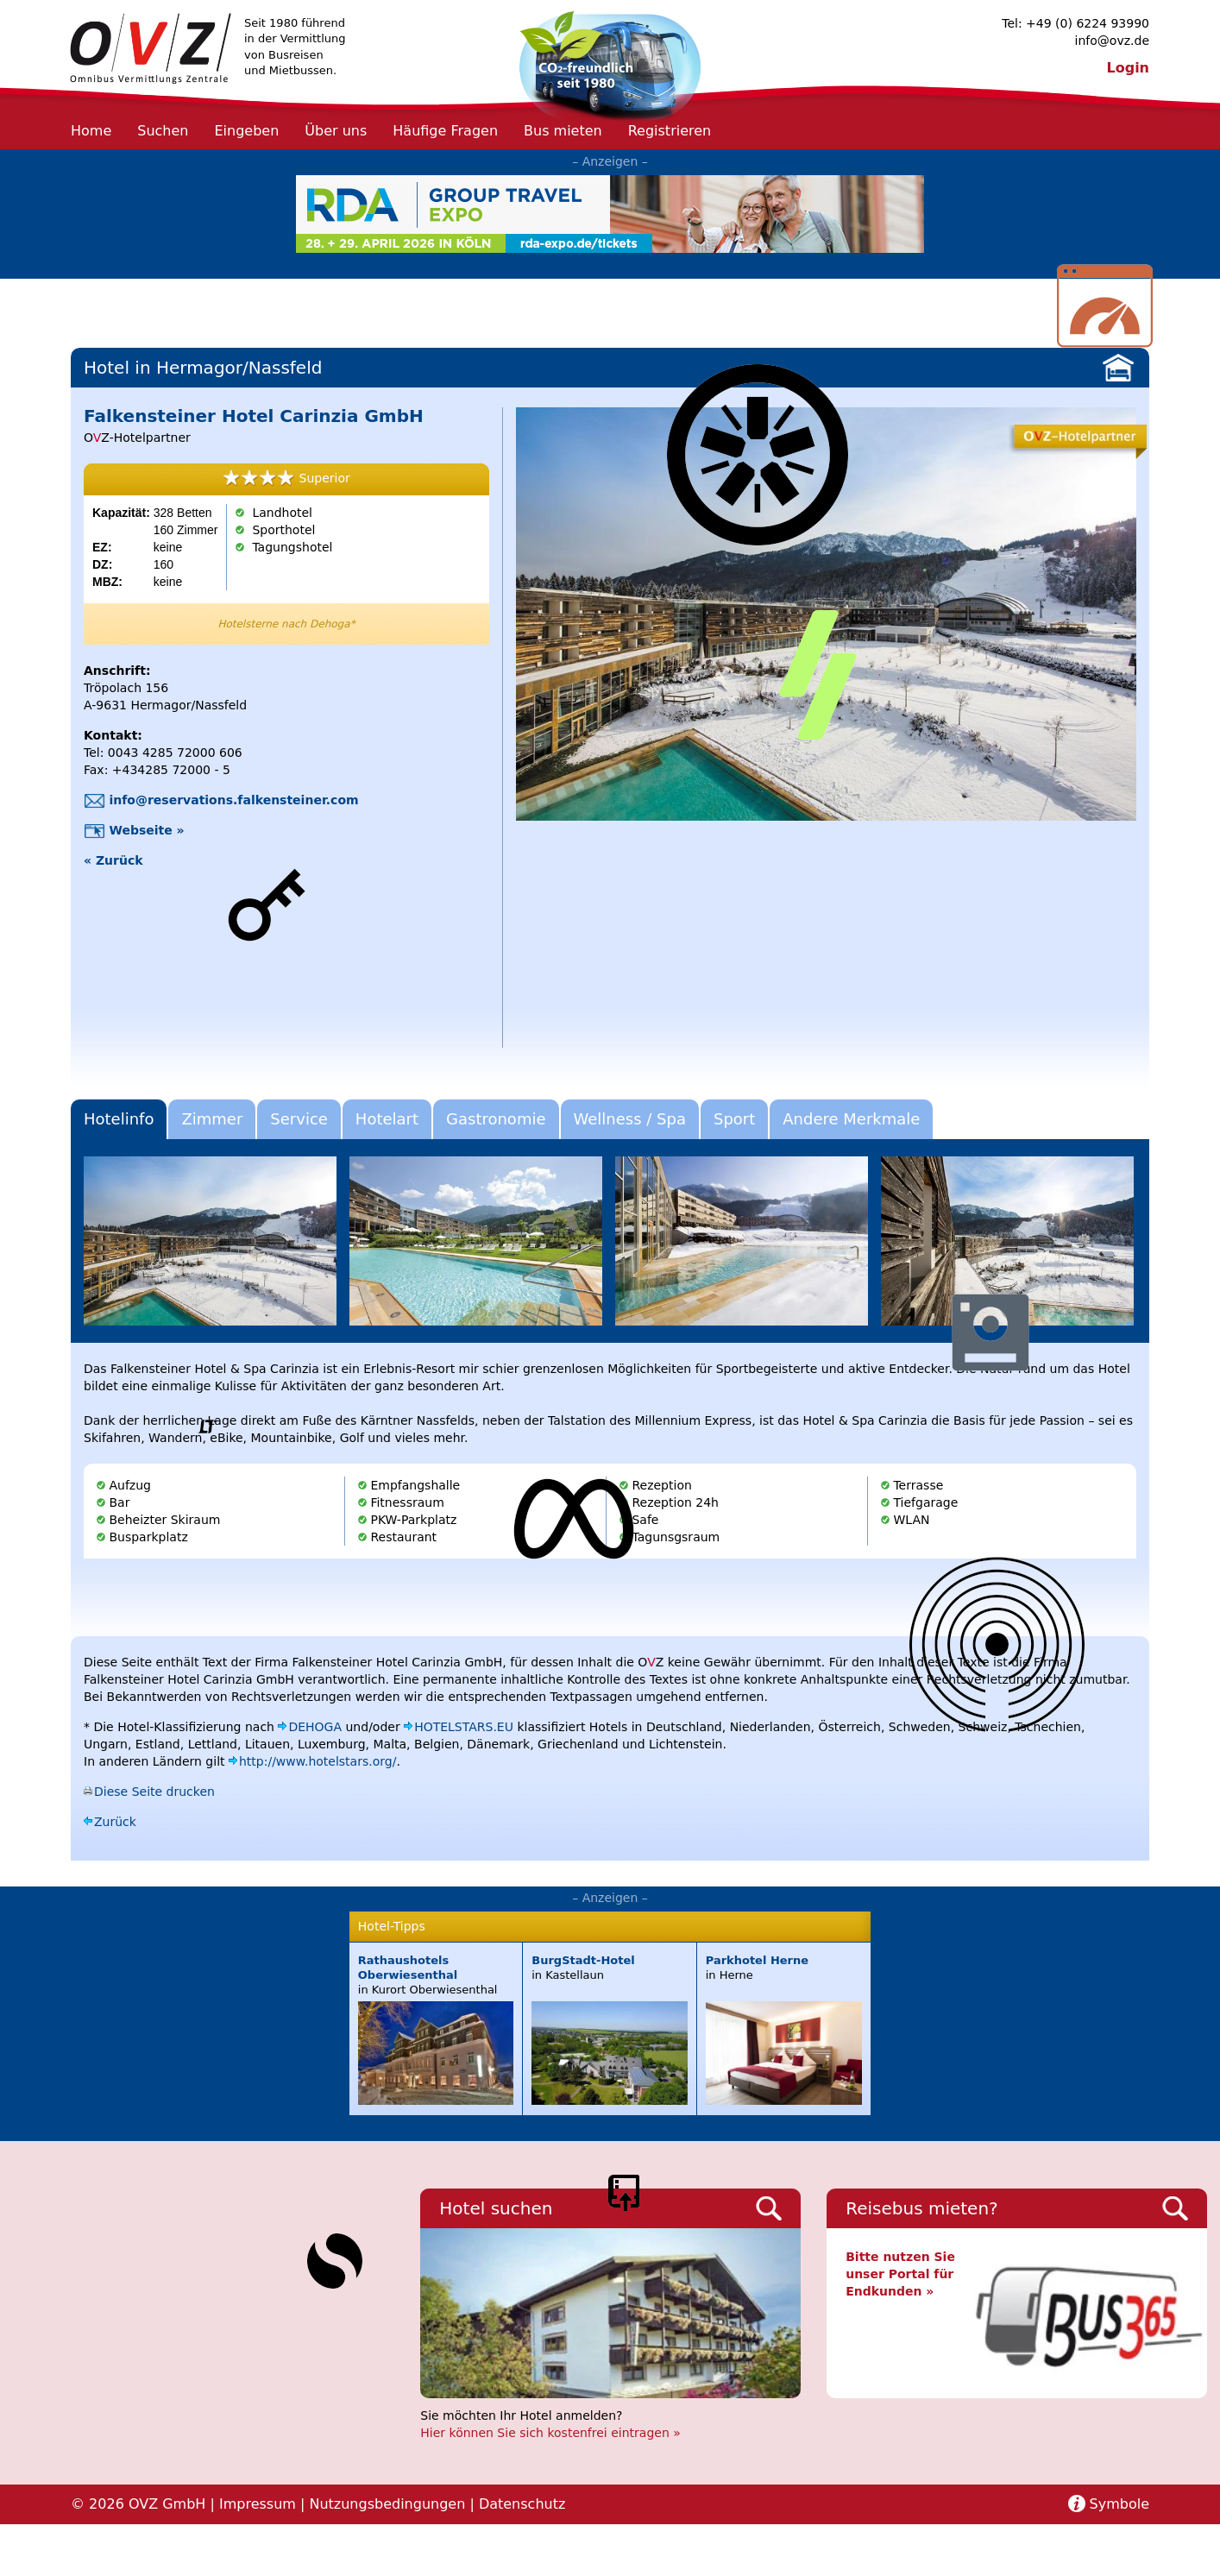 The width and height of the screenshot is (1220, 2576). Describe the element at coordinates (990, 1332) in the screenshot. I see `access polaroid or instant camera features` at that location.